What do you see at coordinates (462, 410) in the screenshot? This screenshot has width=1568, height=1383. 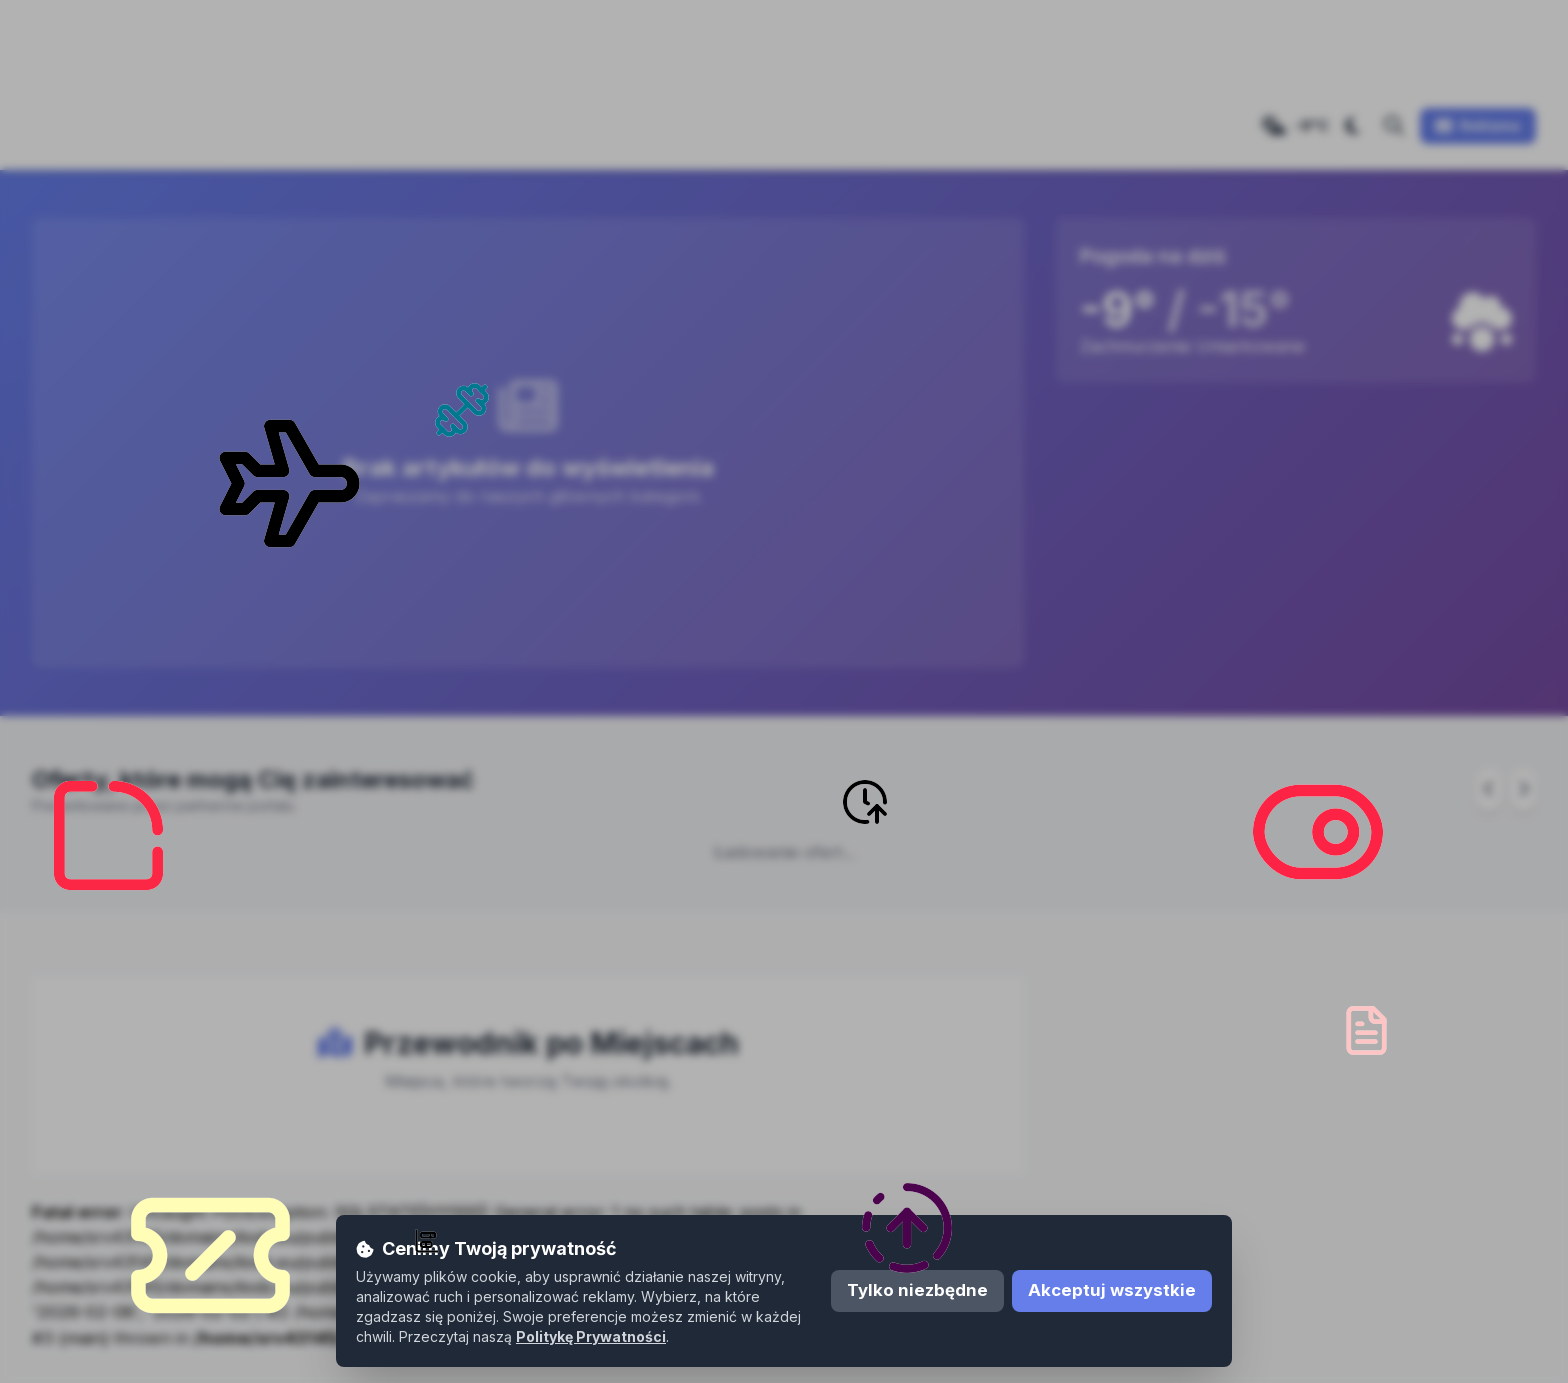 I see `access fitness or workout features` at bounding box center [462, 410].